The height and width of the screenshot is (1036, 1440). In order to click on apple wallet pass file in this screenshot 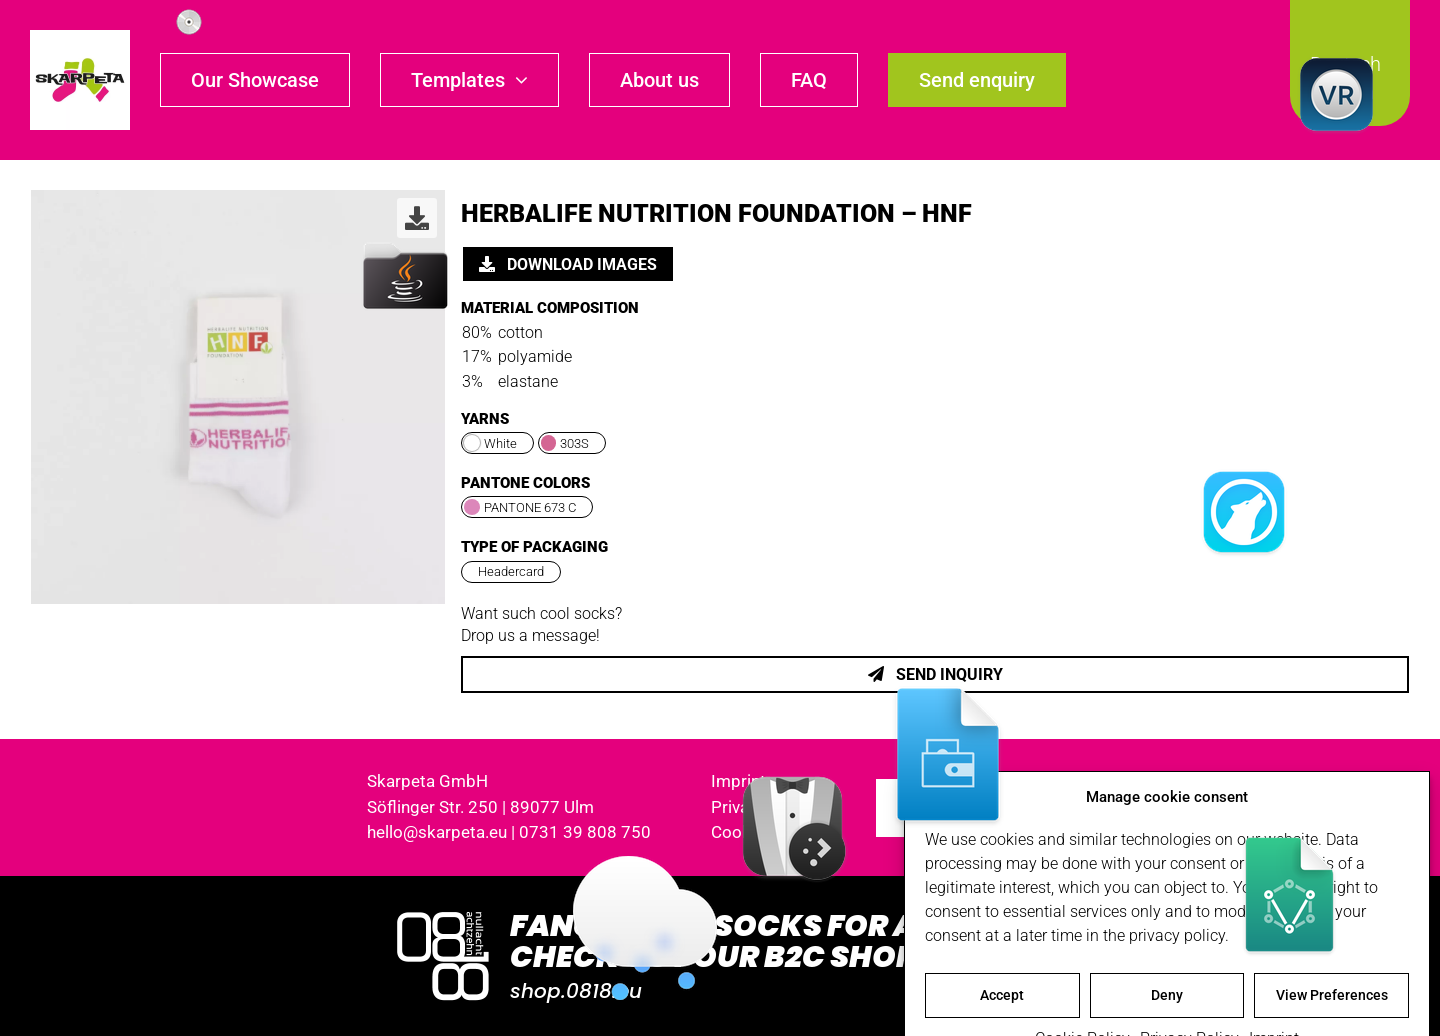, I will do `click(948, 757)`.